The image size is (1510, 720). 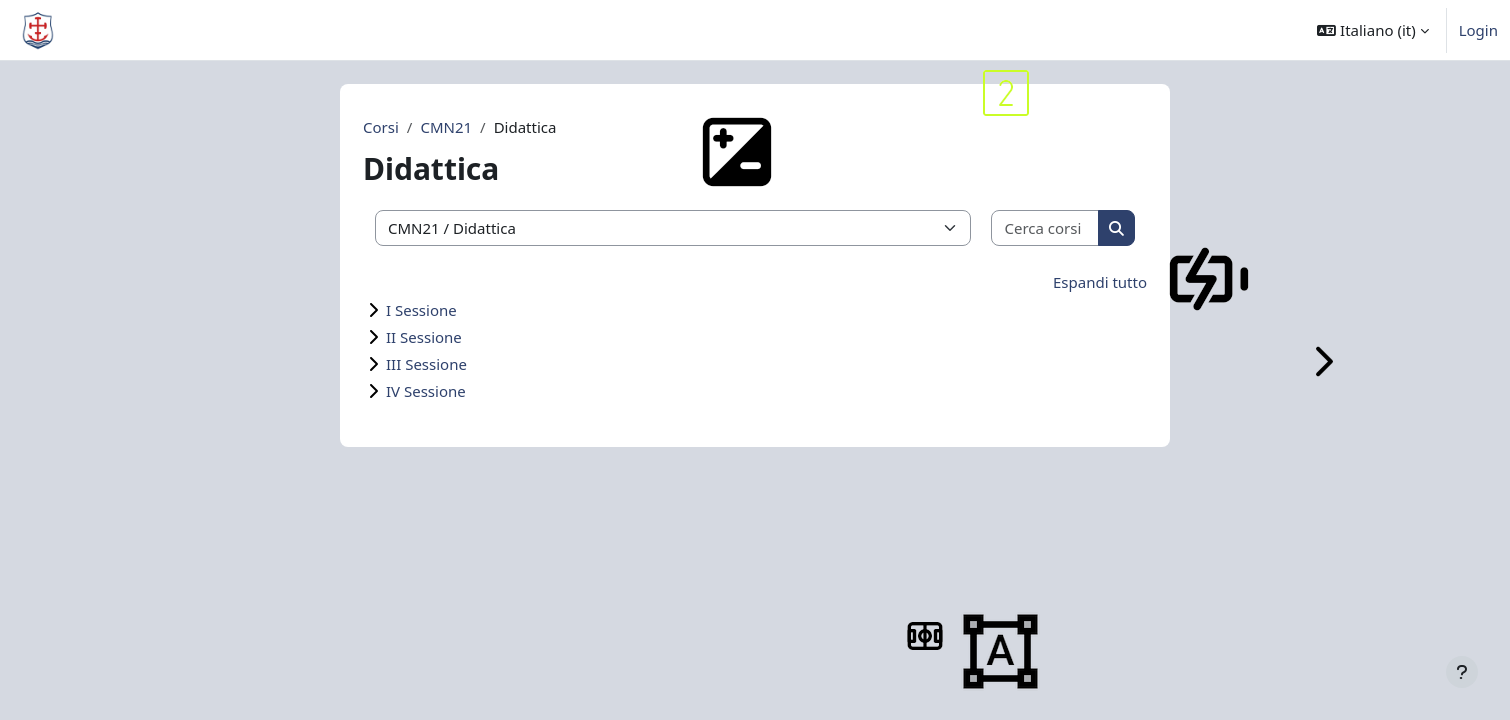 What do you see at coordinates (1000, 651) in the screenshot?
I see `format or edit text box properties` at bounding box center [1000, 651].